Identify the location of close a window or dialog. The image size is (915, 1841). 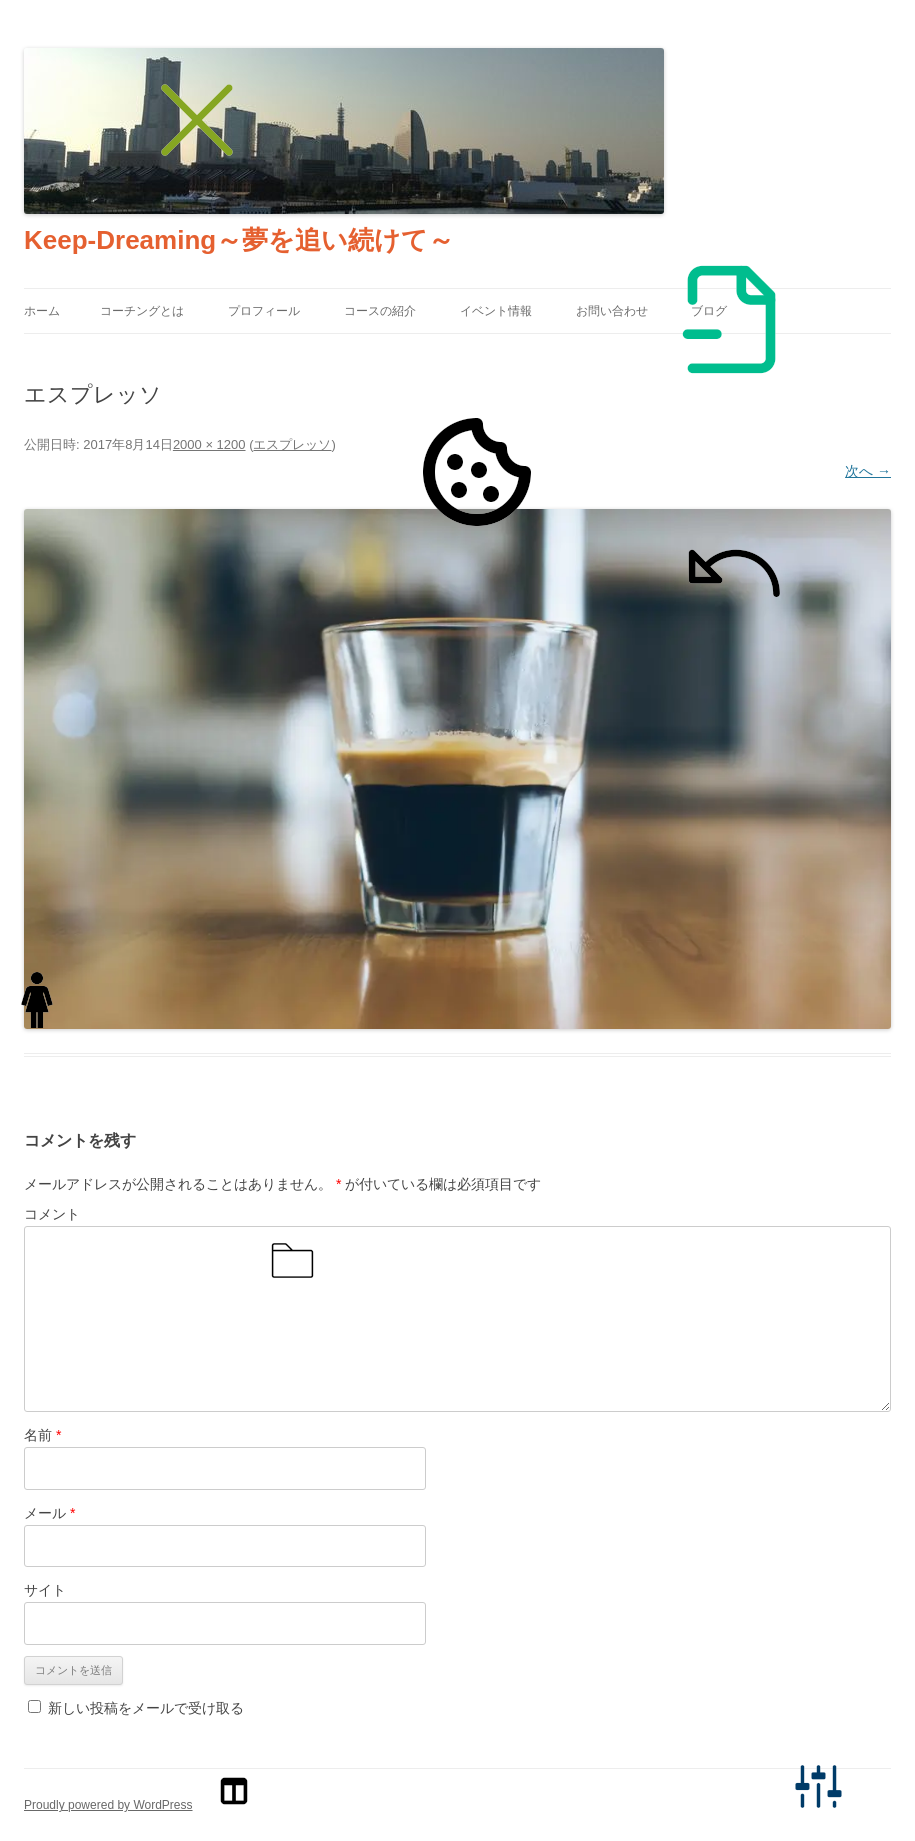
(197, 120).